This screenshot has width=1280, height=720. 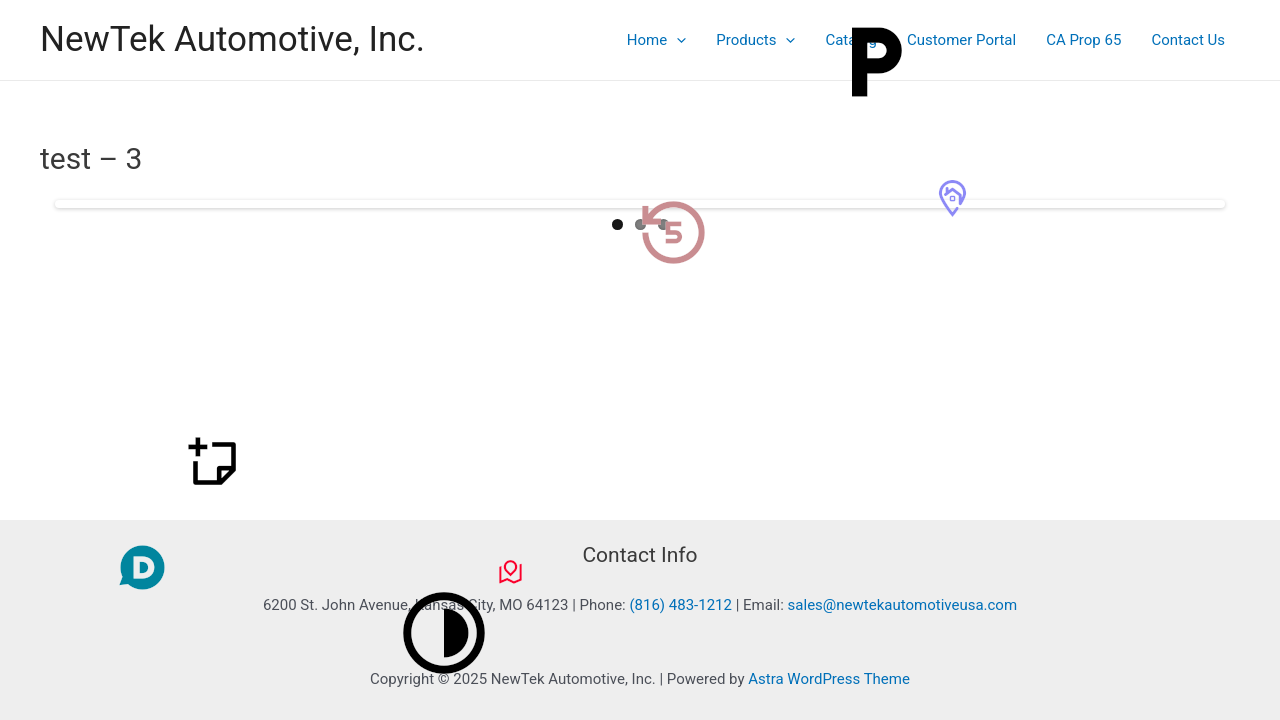 What do you see at coordinates (444, 633) in the screenshot?
I see `adjust display contrast settings` at bounding box center [444, 633].